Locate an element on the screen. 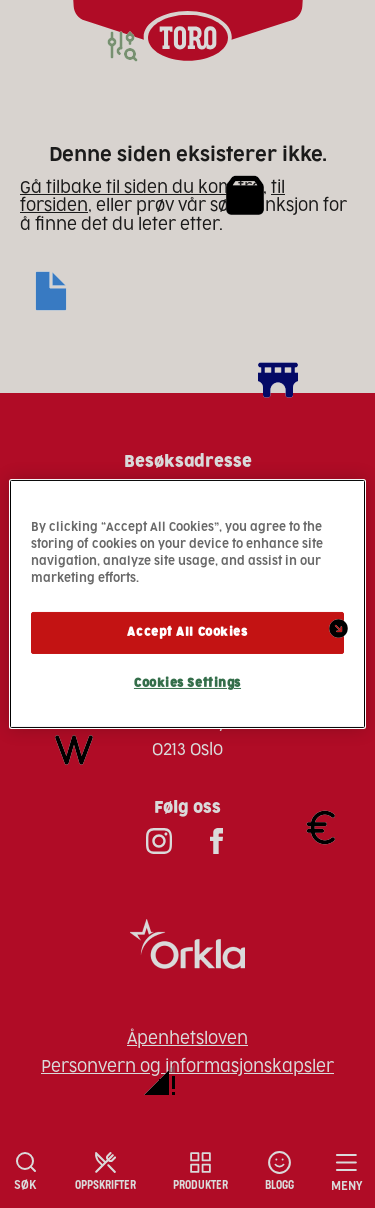 The image size is (375, 1208). view package or shipment details is located at coordinates (245, 196).